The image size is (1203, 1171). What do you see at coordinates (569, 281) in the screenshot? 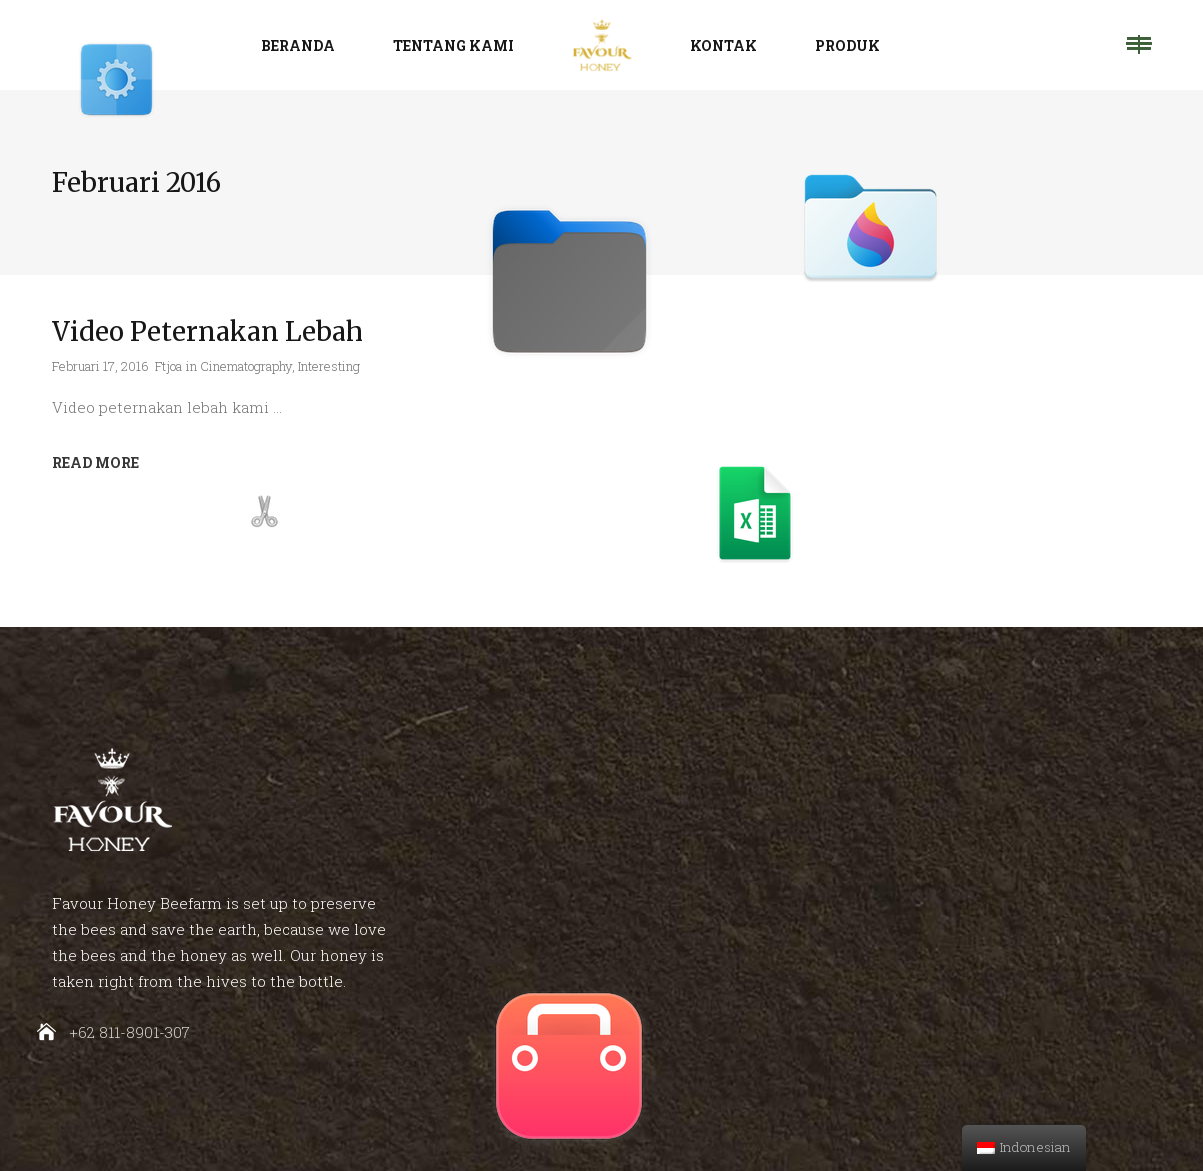
I see `open folder to view contents` at bounding box center [569, 281].